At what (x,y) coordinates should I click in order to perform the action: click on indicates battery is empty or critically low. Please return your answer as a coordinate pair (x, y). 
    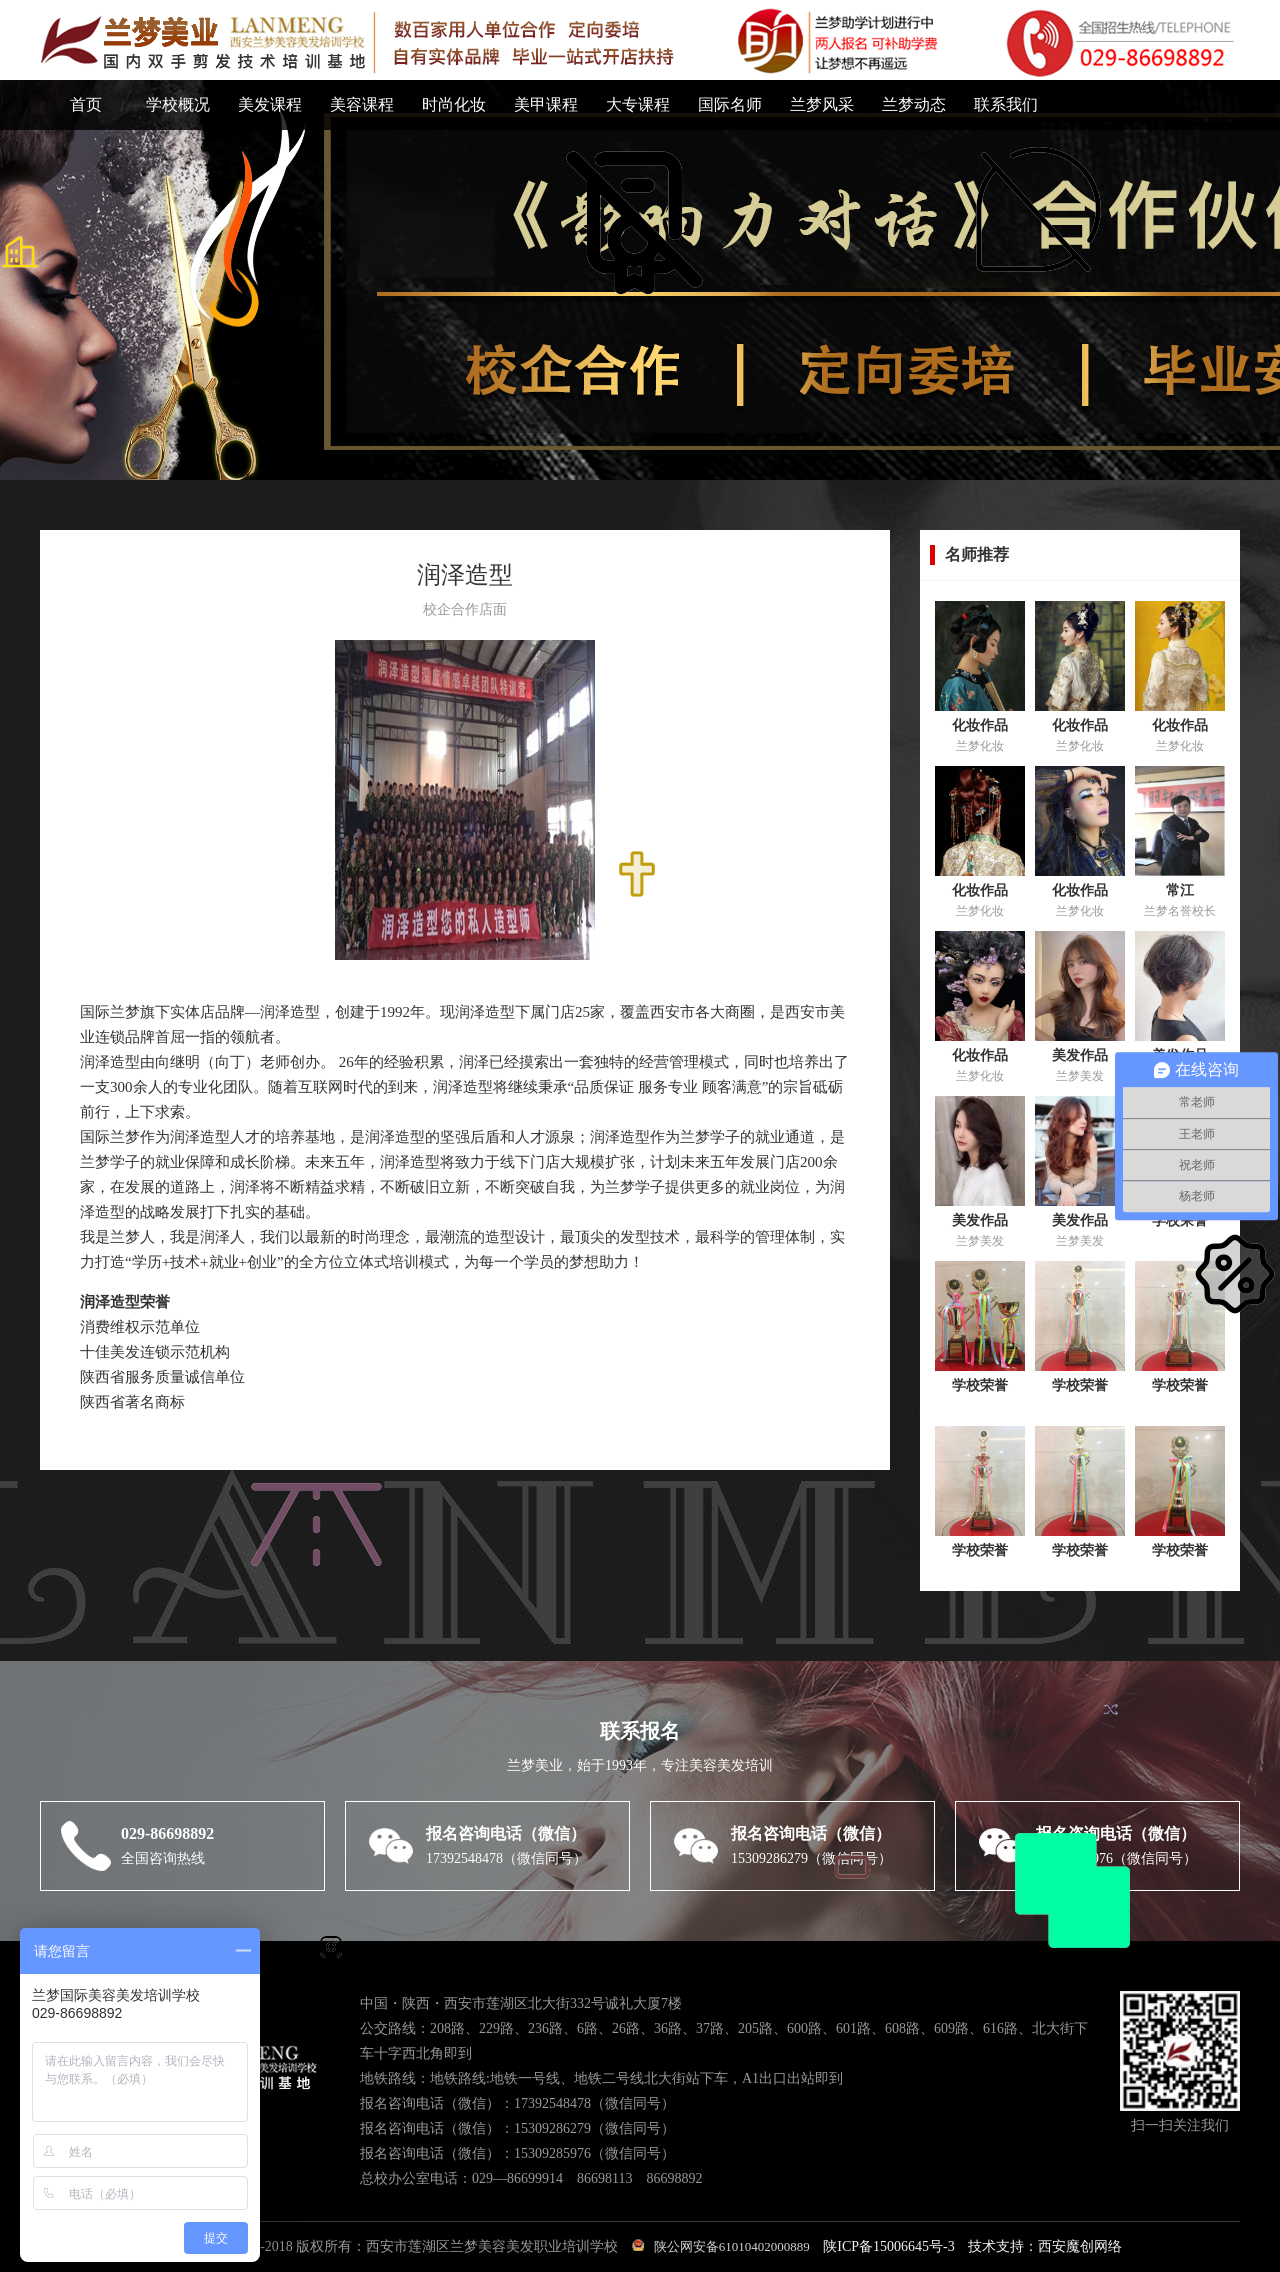
    Looking at the image, I should click on (852, 1865).